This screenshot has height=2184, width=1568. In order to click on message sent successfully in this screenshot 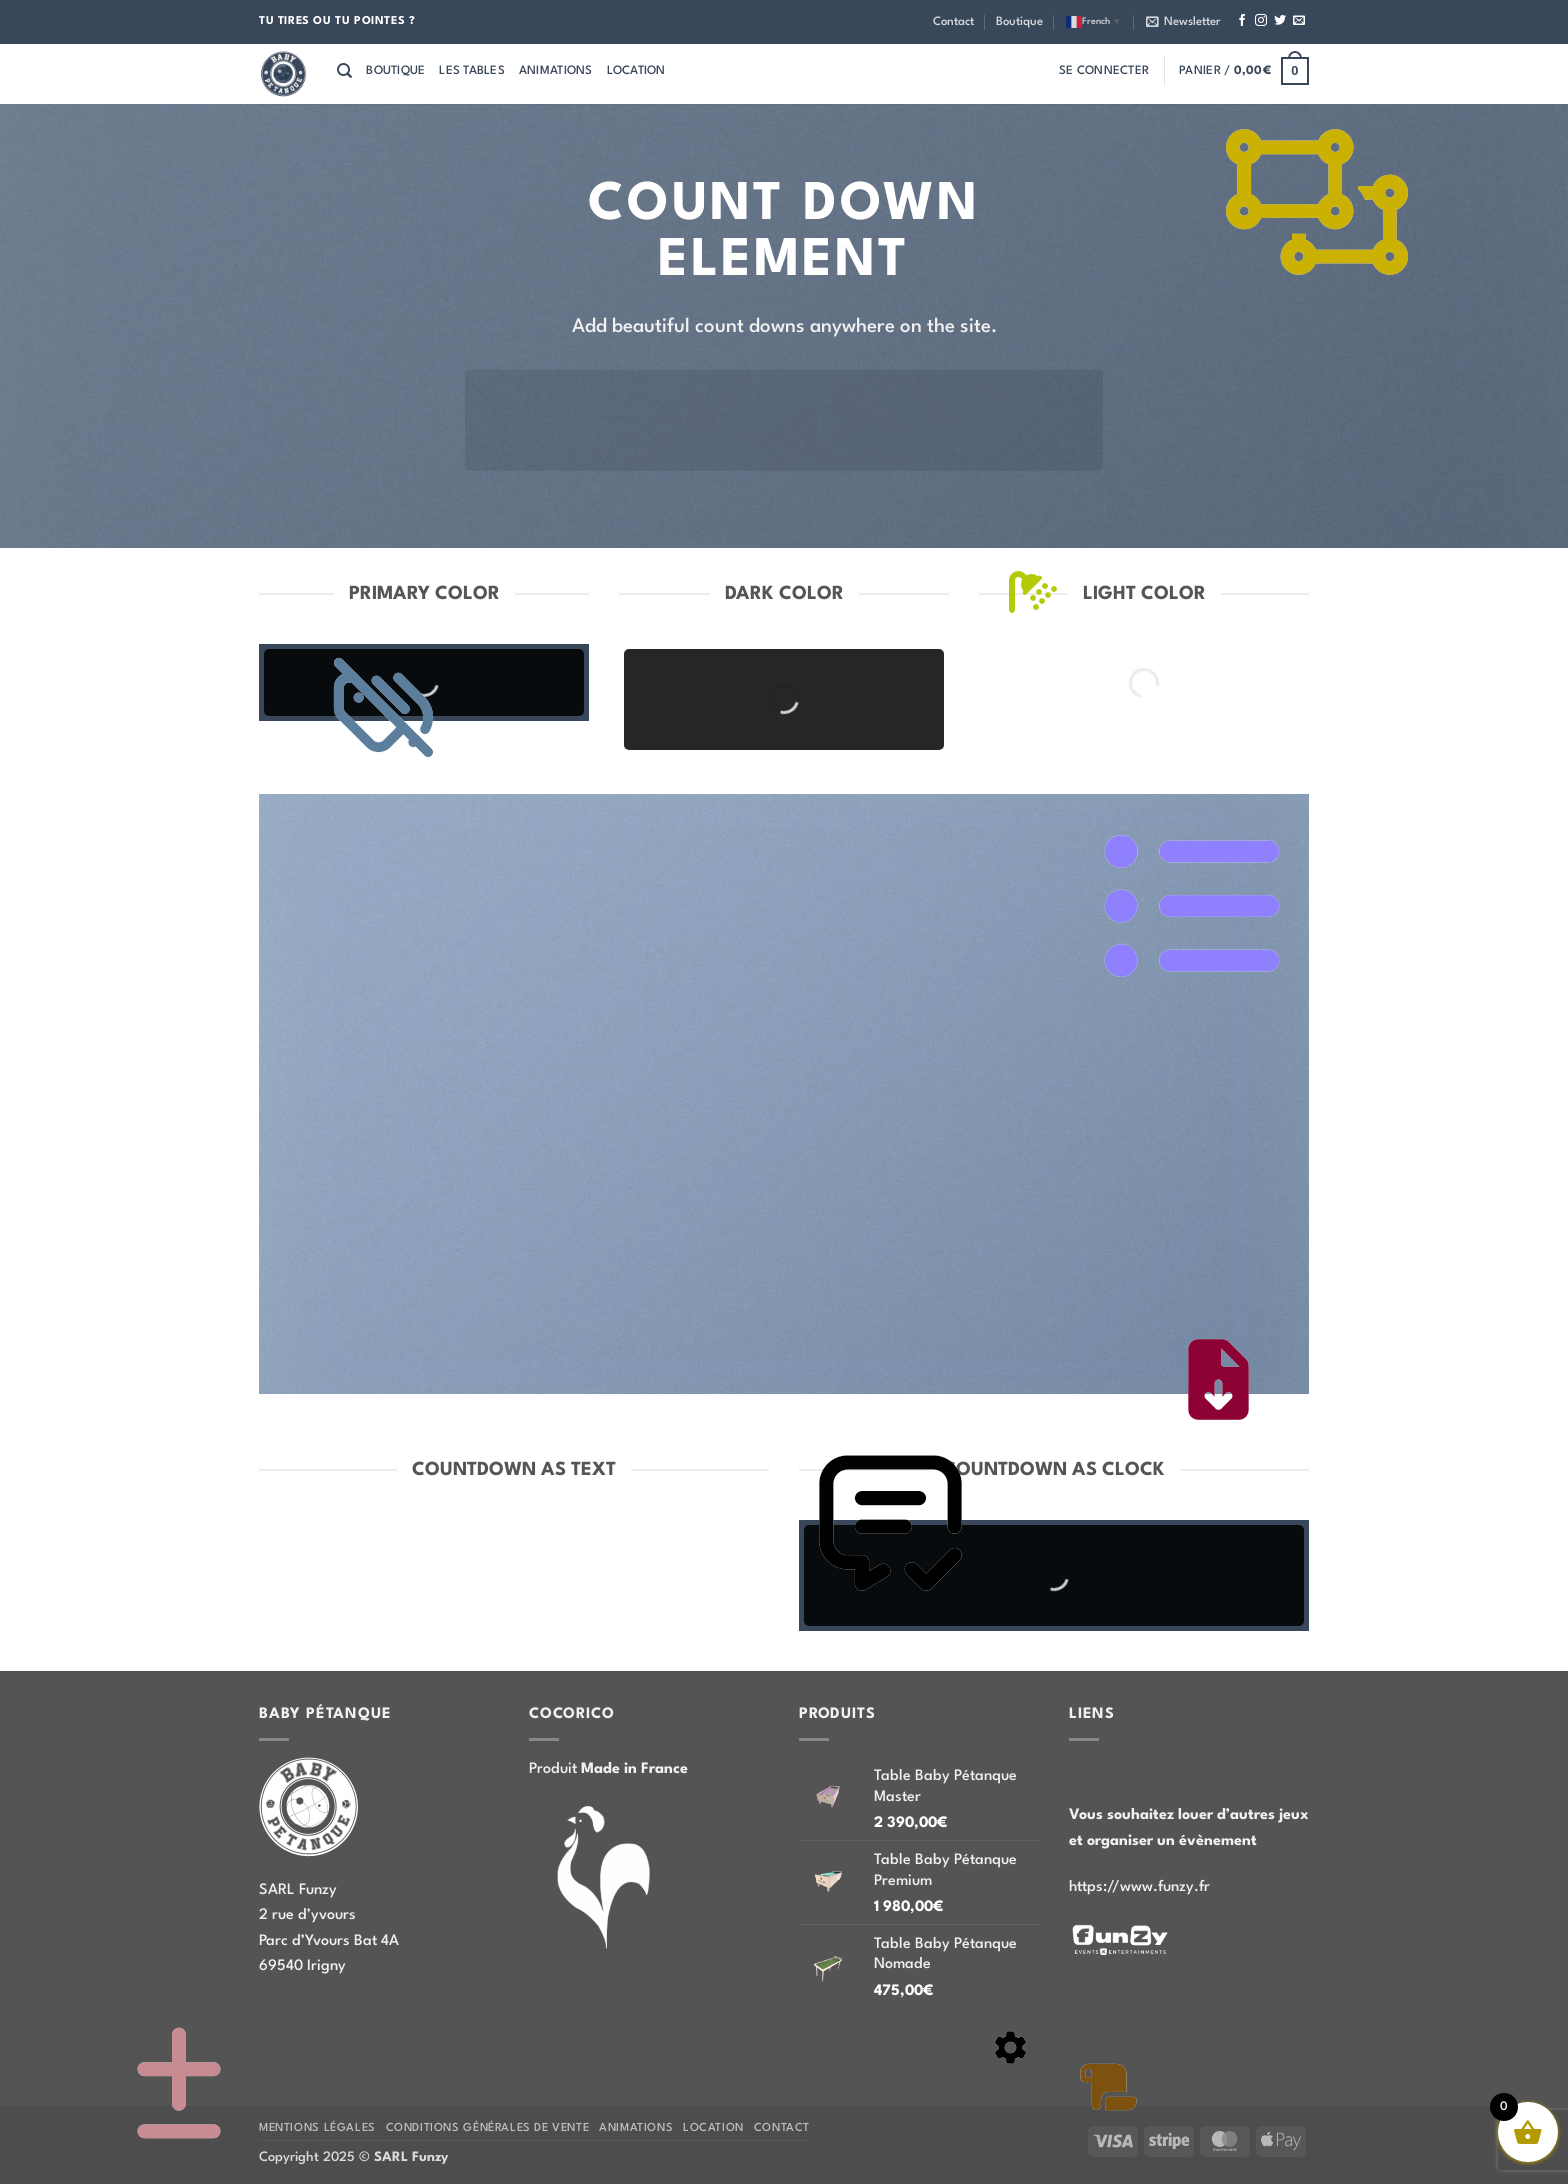, I will do `click(890, 1519)`.